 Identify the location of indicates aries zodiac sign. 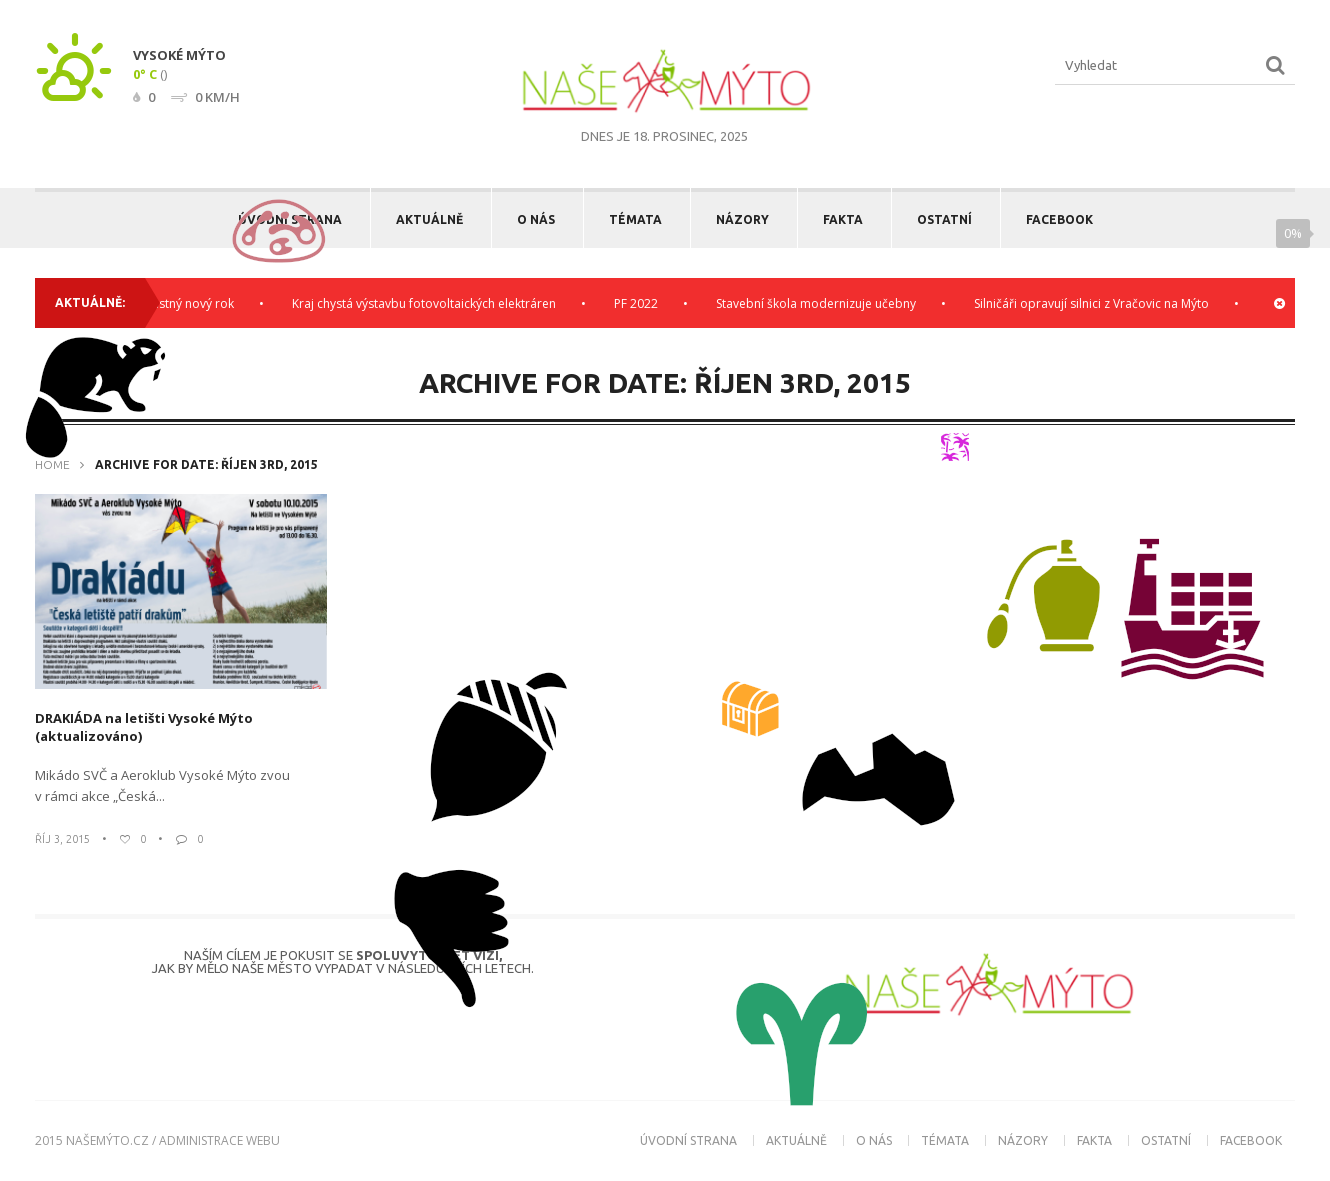
(802, 1044).